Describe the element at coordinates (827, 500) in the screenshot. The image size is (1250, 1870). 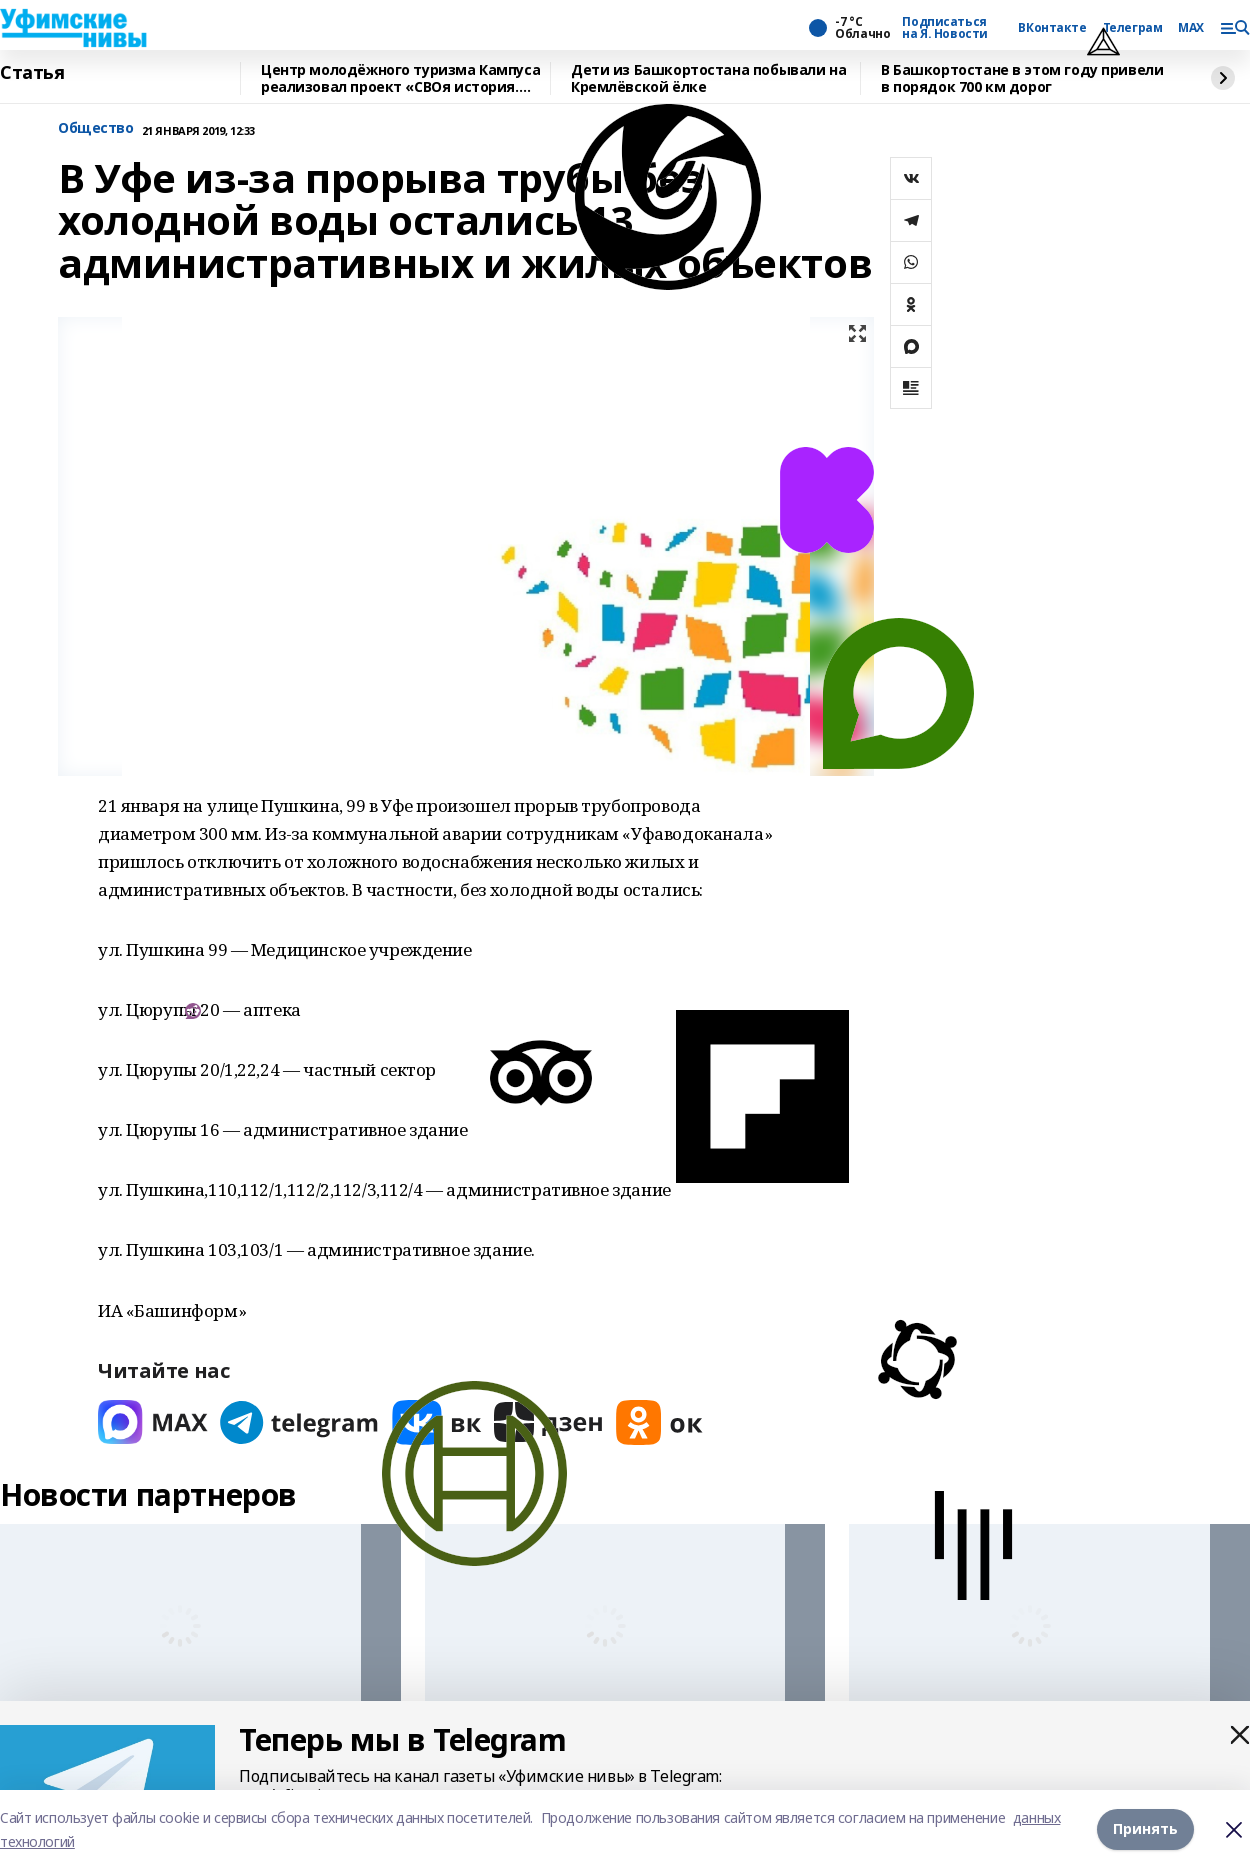
I see `open Kickstarter app` at that location.